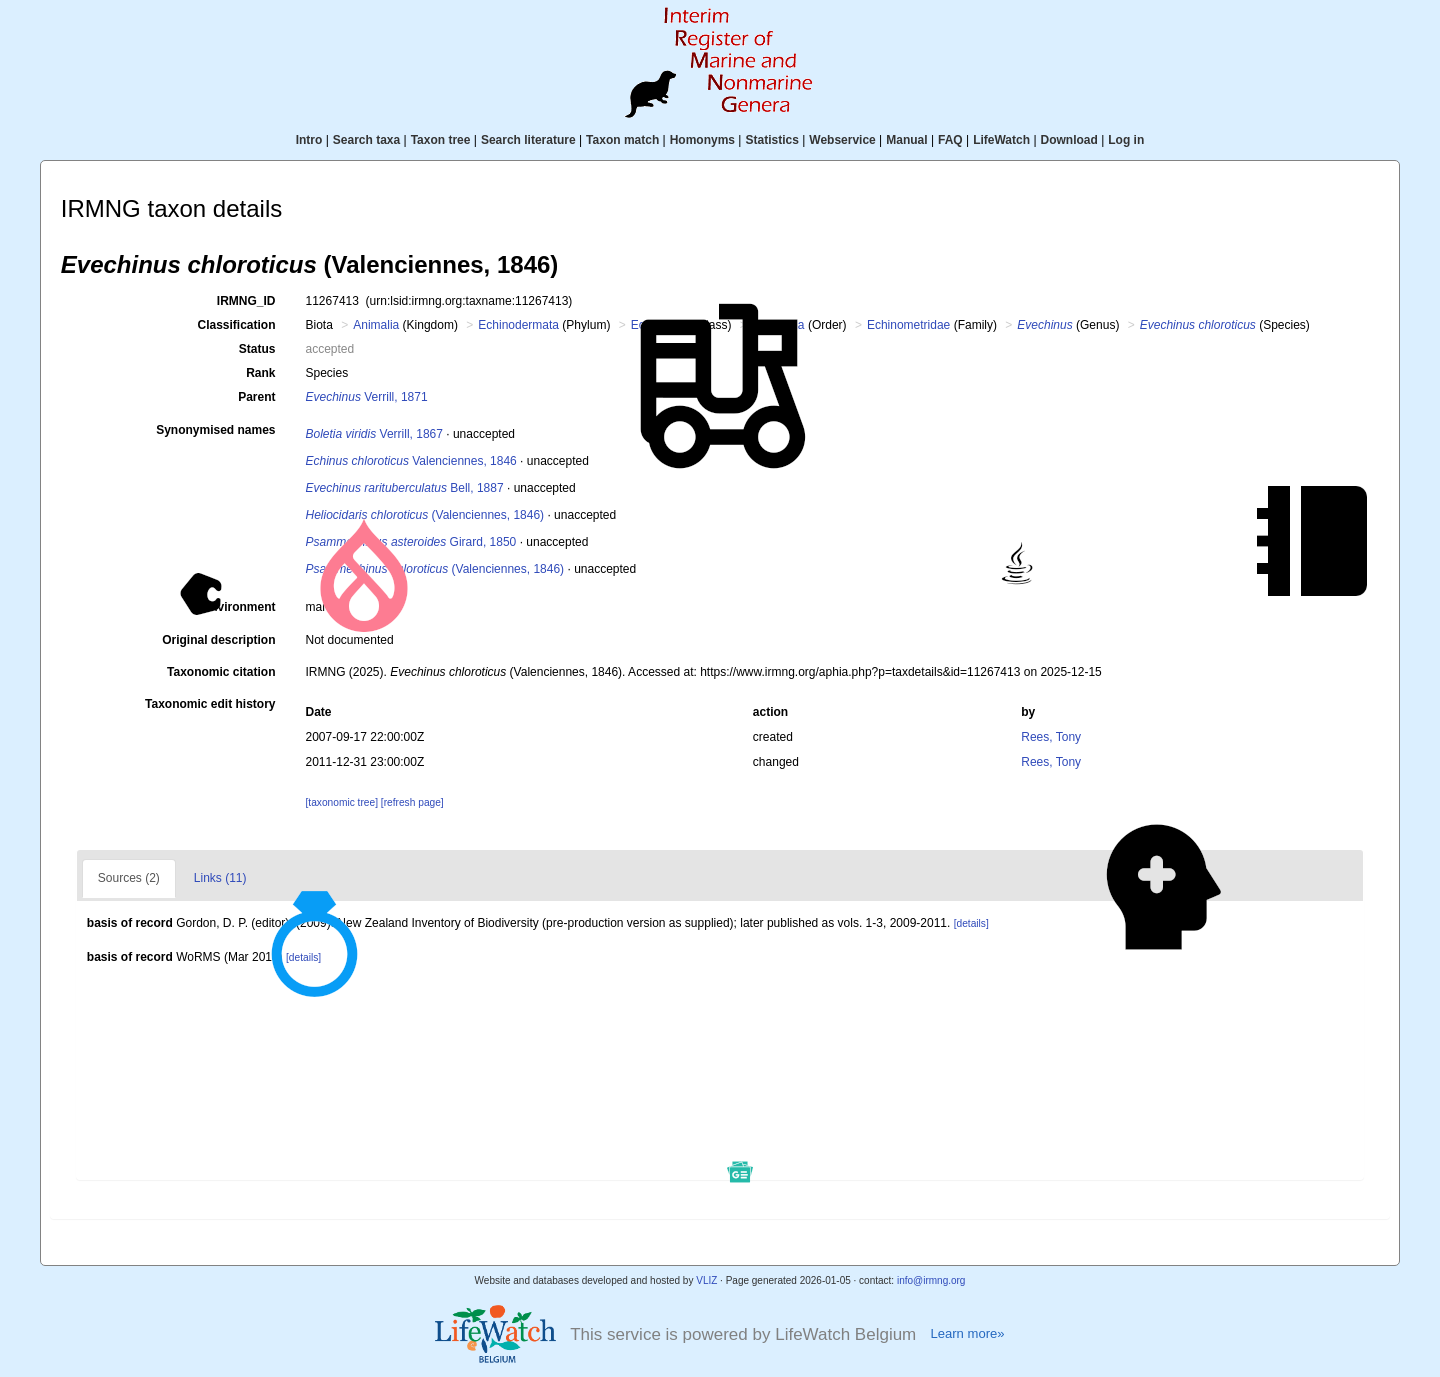  I want to click on order food delivery, so click(719, 390).